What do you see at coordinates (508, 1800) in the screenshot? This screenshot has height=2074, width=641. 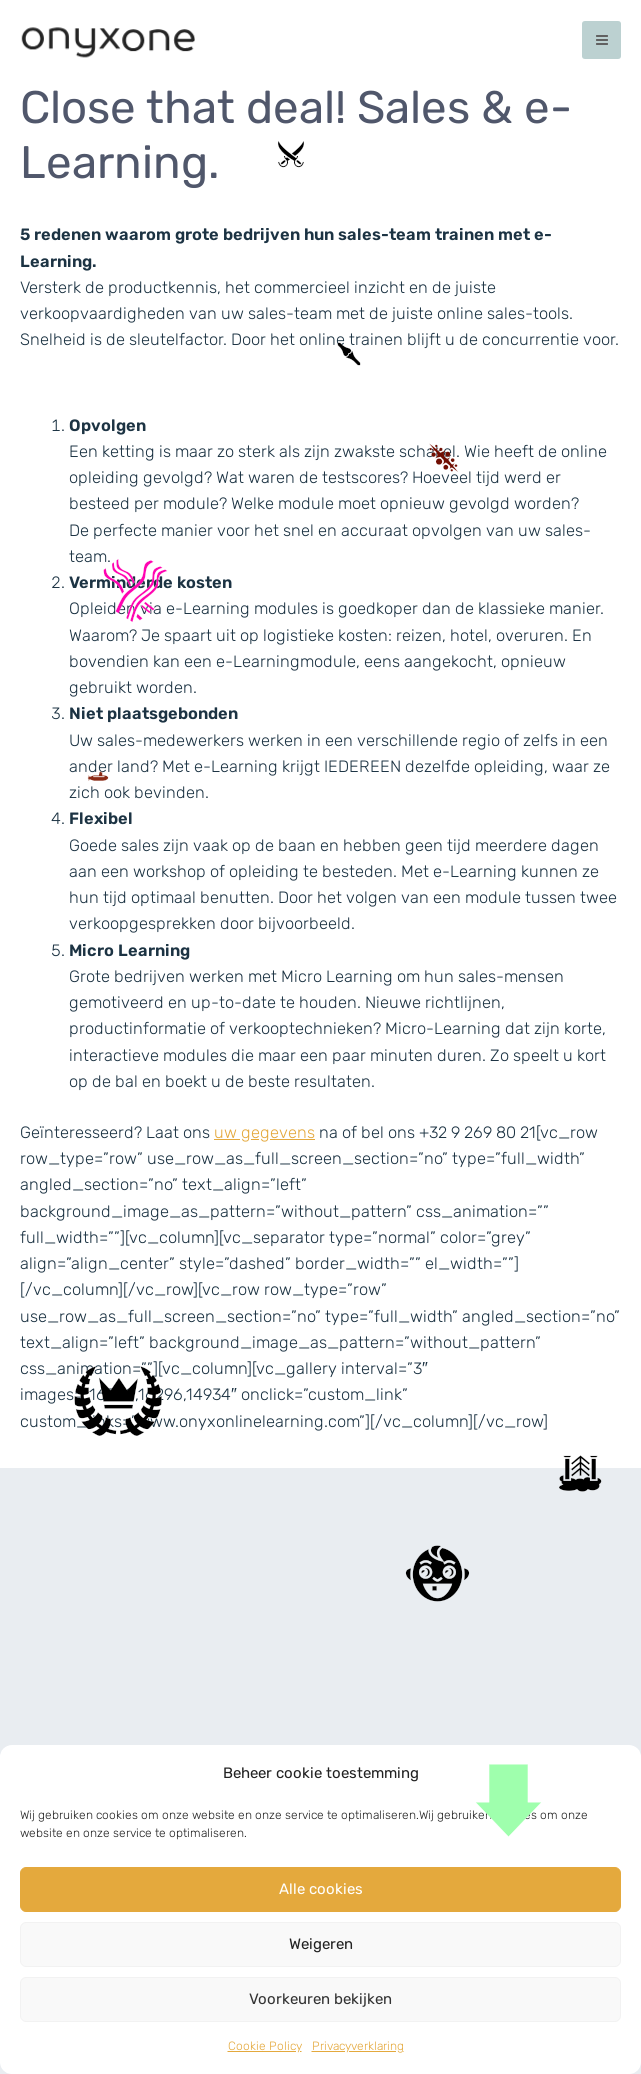 I see `download a file or content` at bounding box center [508, 1800].